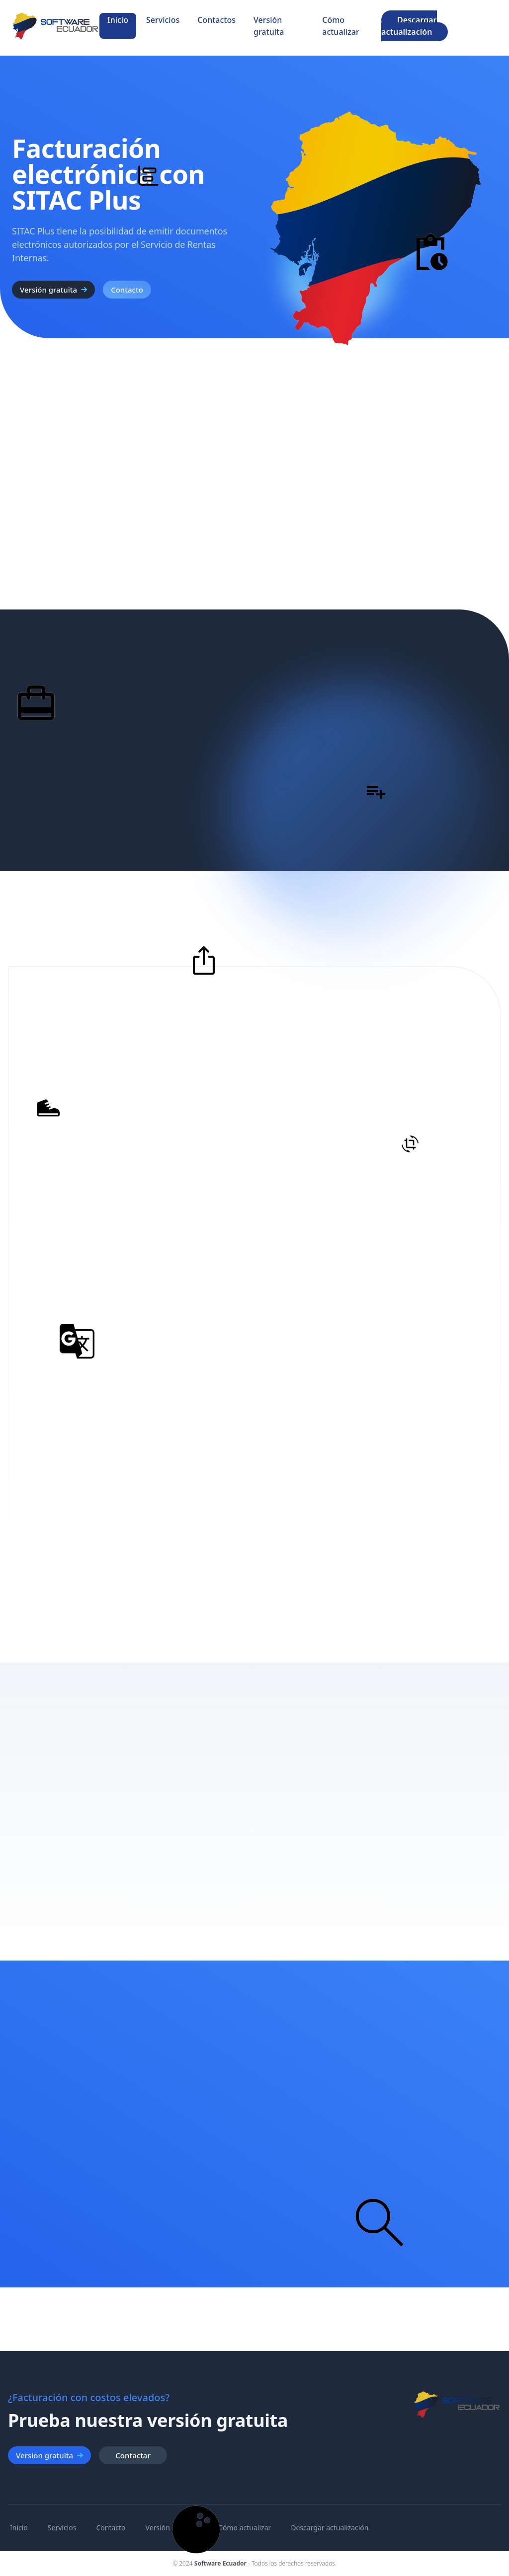  Describe the element at coordinates (430, 253) in the screenshot. I see `view pending tasks or actions` at that location.